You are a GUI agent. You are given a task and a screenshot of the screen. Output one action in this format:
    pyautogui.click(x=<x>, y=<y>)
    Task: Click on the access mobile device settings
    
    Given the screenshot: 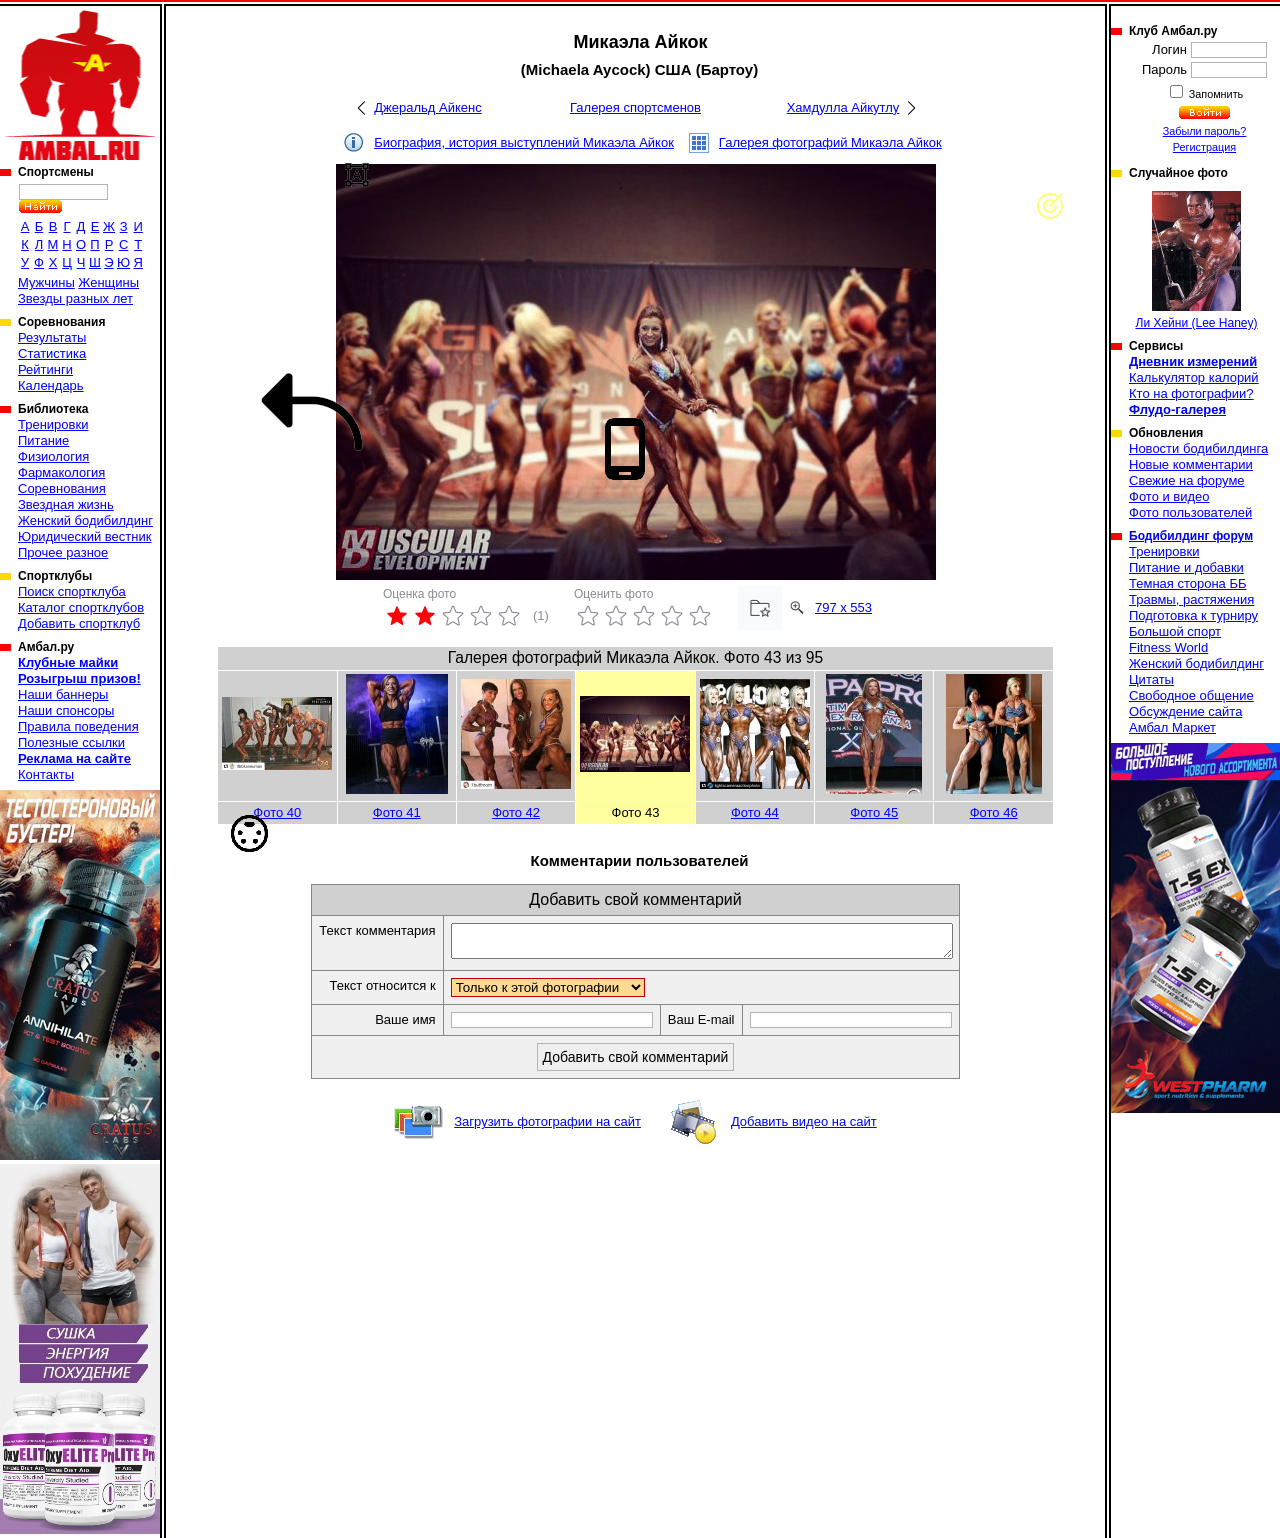 What is the action you would take?
    pyautogui.click(x=625, y=449)
    